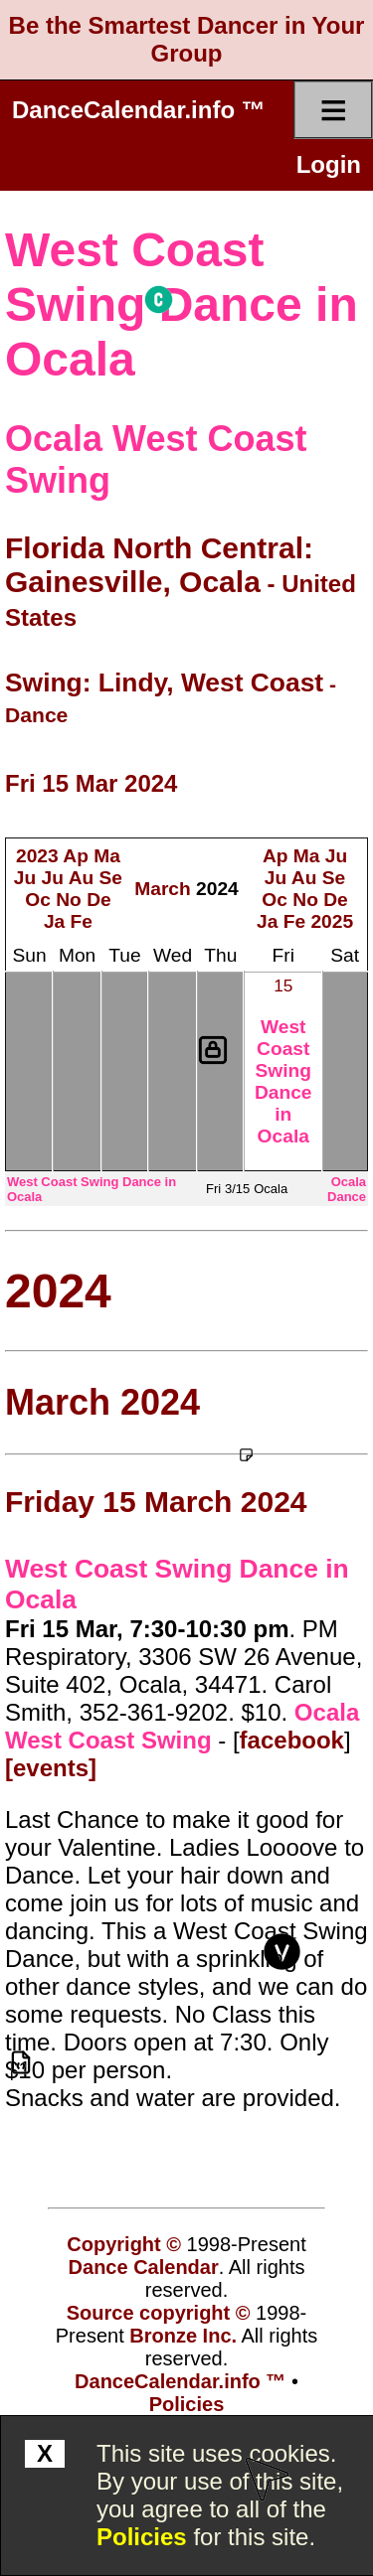 This screenshot has height=2576, width=373. What do you see at coordinates (246, 1454) in the screenshot?
I see `create a new note` at bounding box center [246, 1454].